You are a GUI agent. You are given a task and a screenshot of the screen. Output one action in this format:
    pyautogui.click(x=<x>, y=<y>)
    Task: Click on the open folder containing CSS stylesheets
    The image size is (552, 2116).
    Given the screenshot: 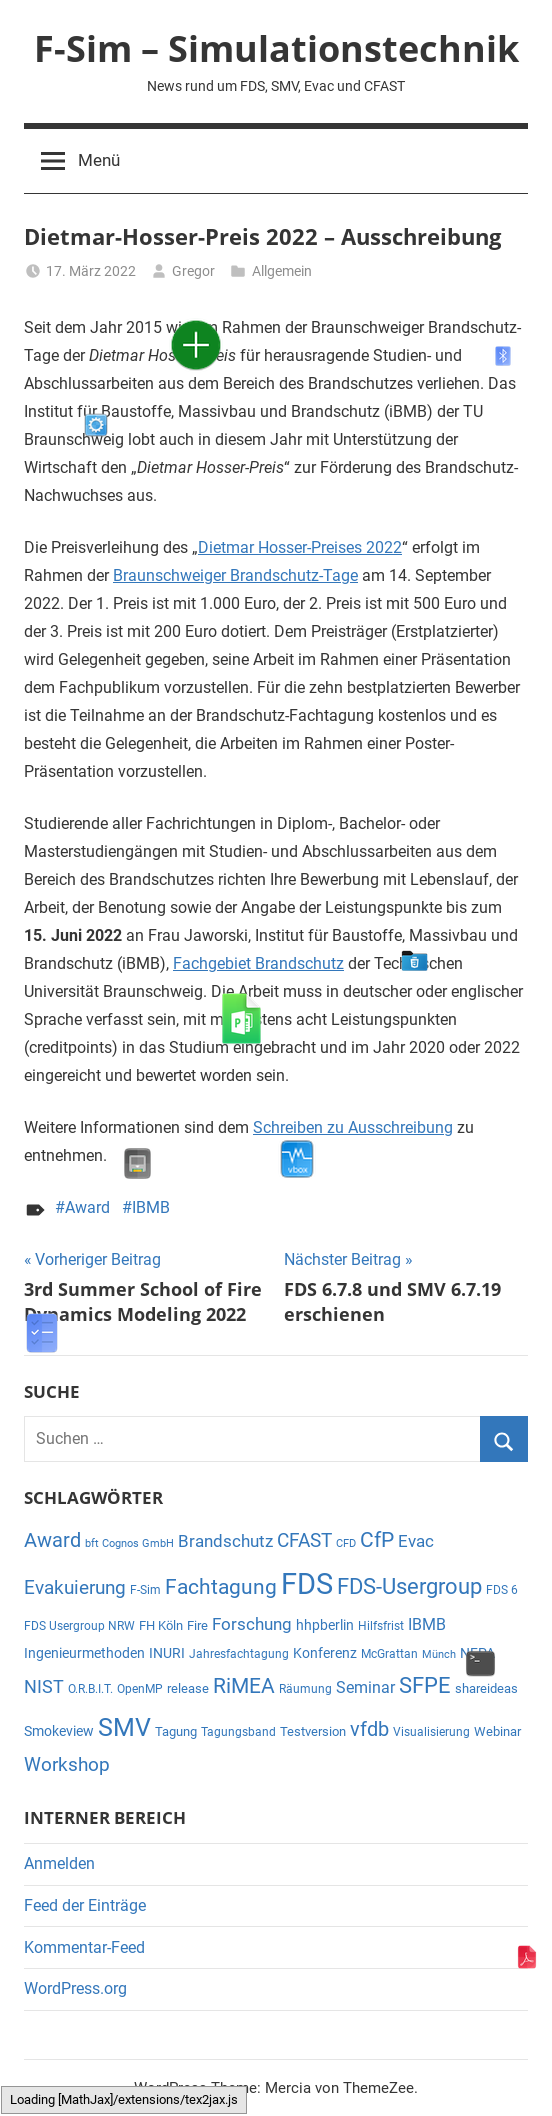 What is the action you would take?
    pyautogui.click(x=414, y=961)
    